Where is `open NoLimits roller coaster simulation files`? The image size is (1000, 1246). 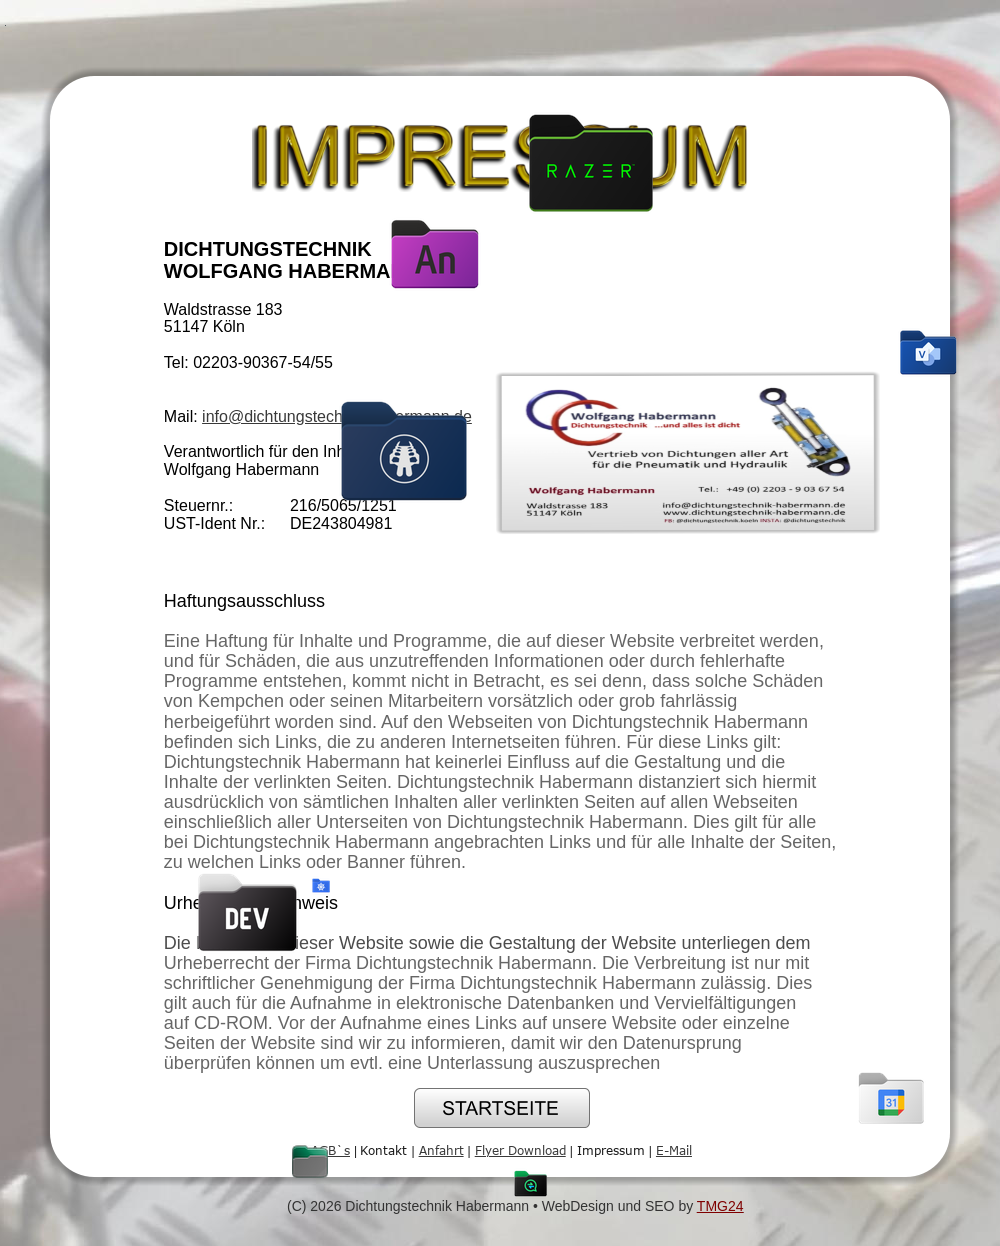 open NoLimits roller coaster simulation files is located at coordinates (403, 454).